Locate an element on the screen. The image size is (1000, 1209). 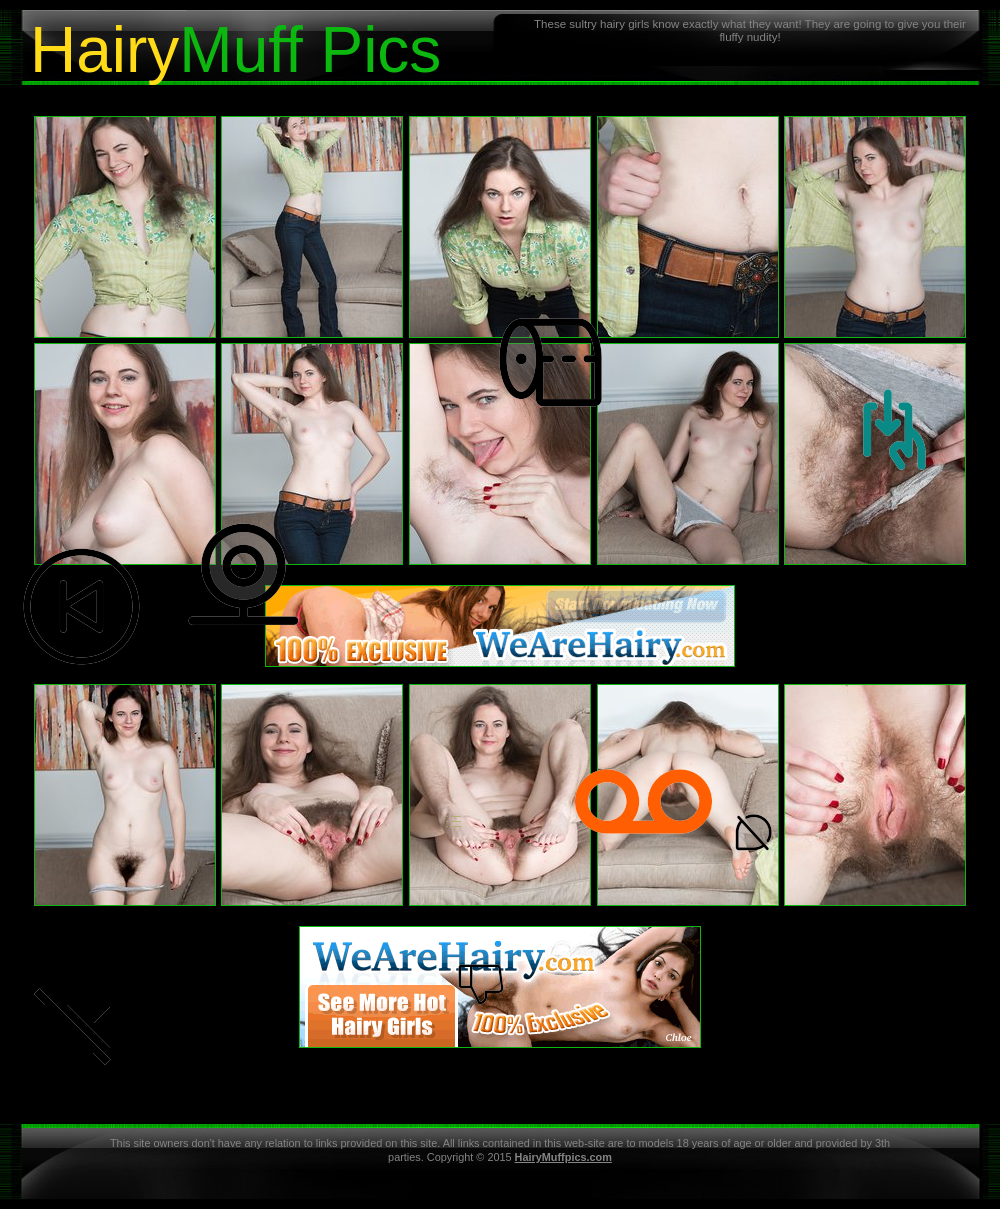
view list items is located at coordinates (453, 821).